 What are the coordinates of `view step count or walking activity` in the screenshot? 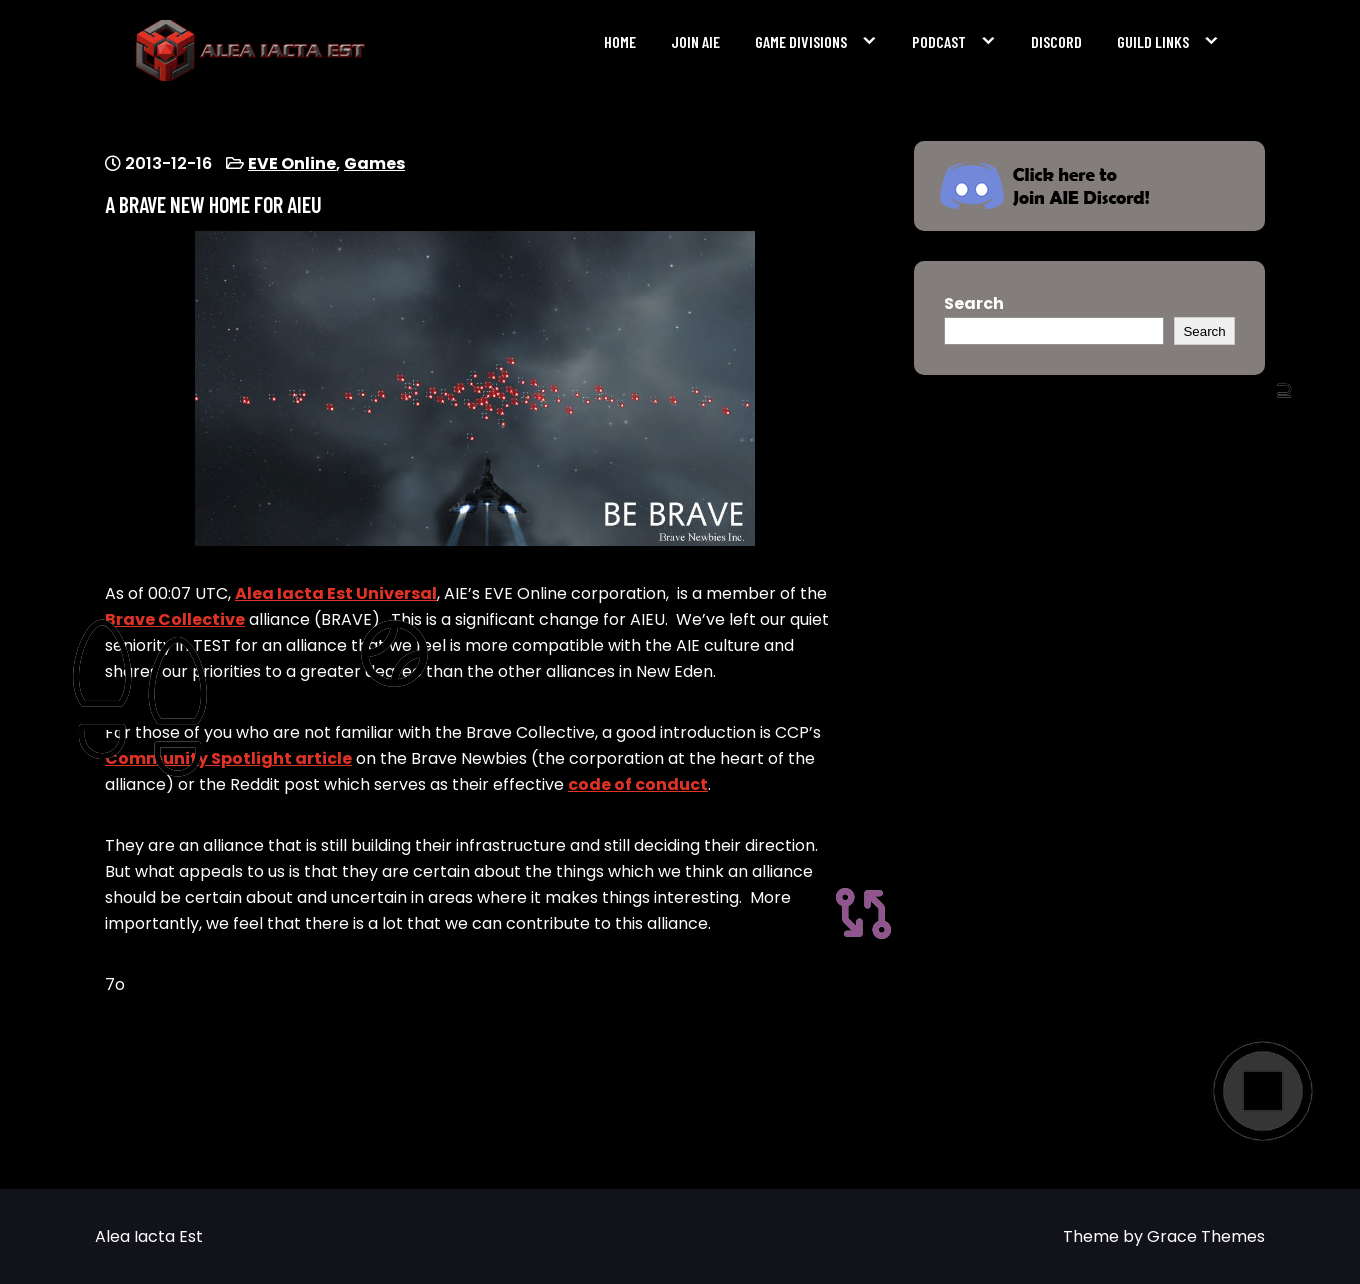 It's located at (140, 698).